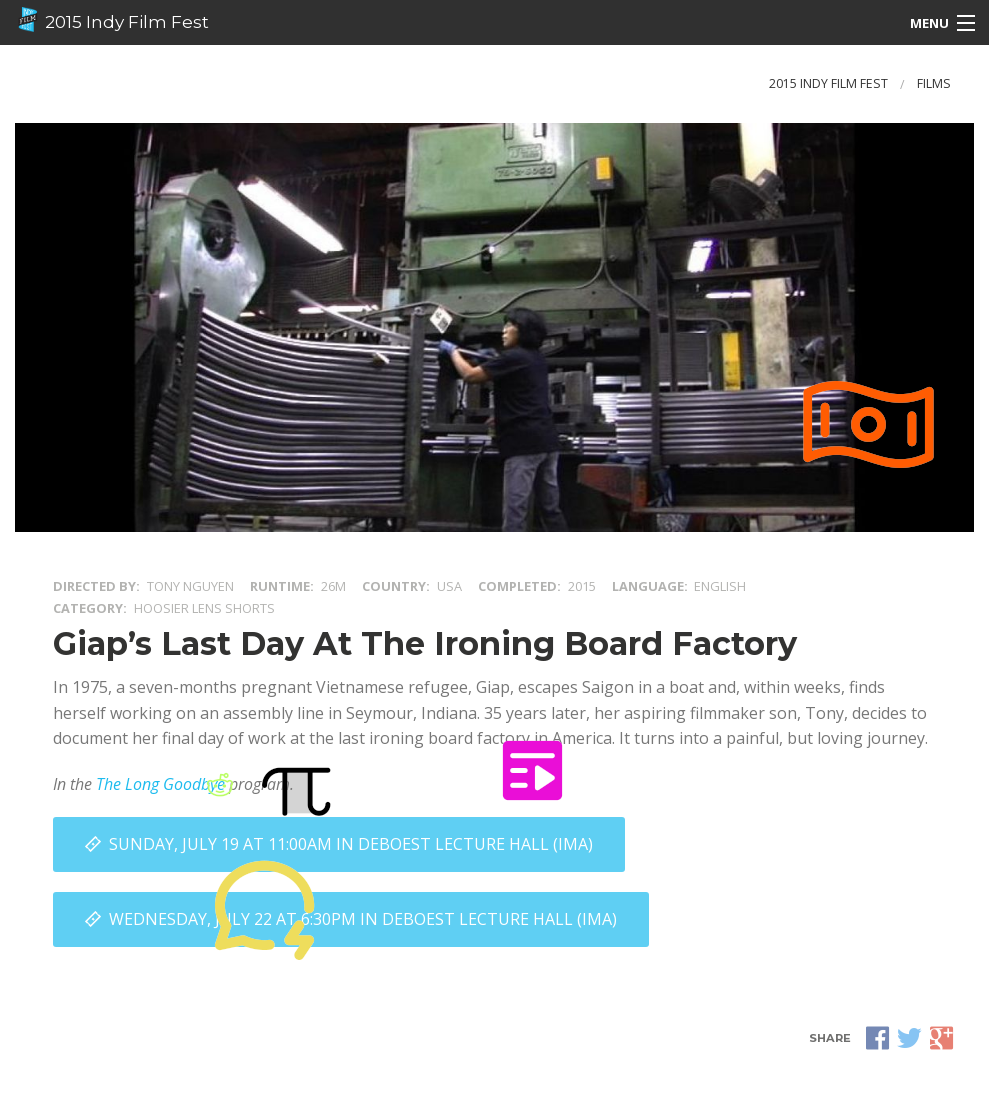 Image resolution: width=989 pixels, height=1112 pixels. I want to click on view media queue or playlist, so click(532, 770).